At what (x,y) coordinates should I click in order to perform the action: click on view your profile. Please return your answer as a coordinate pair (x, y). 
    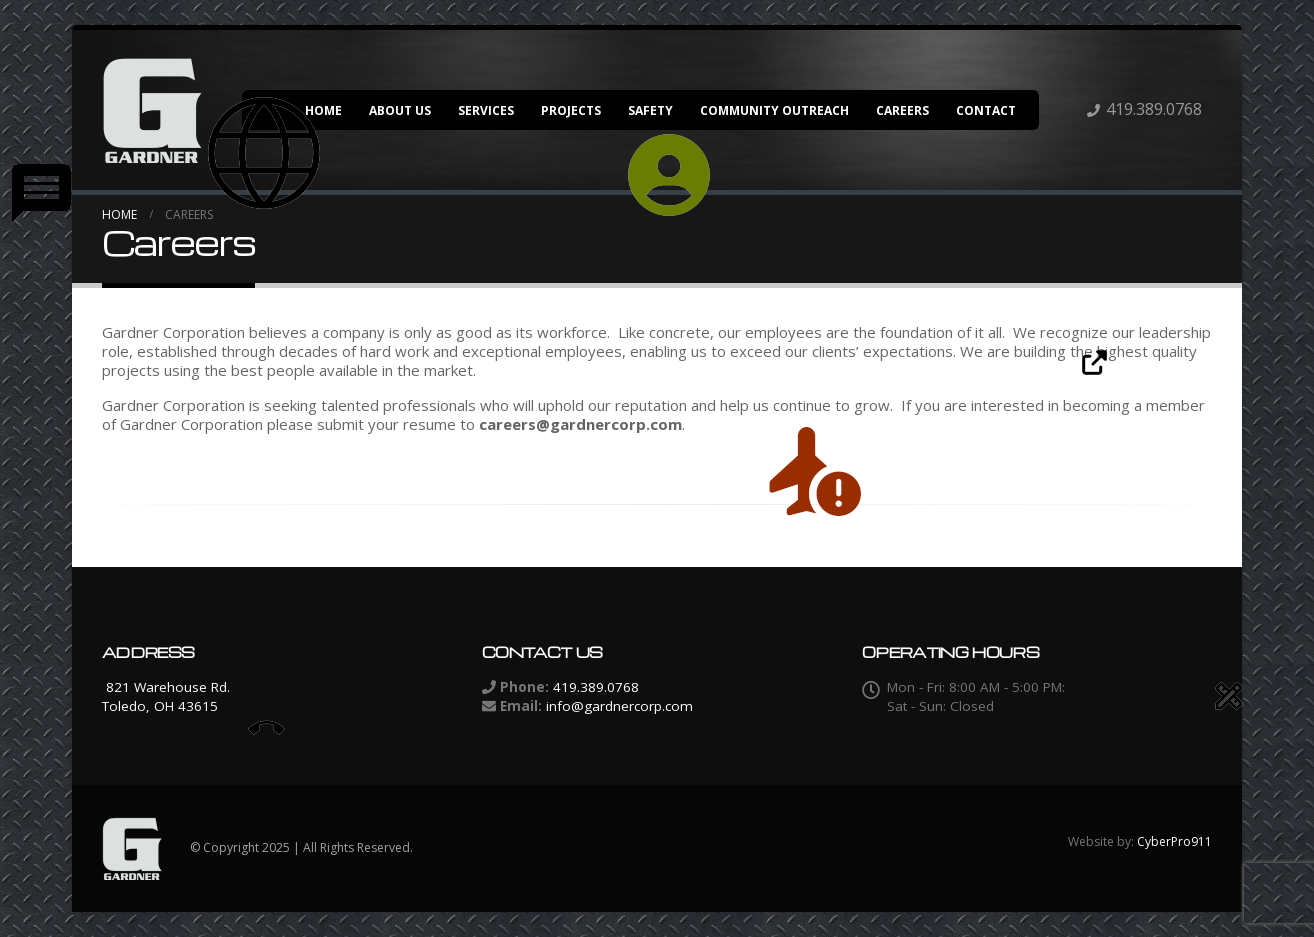
    Looking at the image, I should click on (669, 175).